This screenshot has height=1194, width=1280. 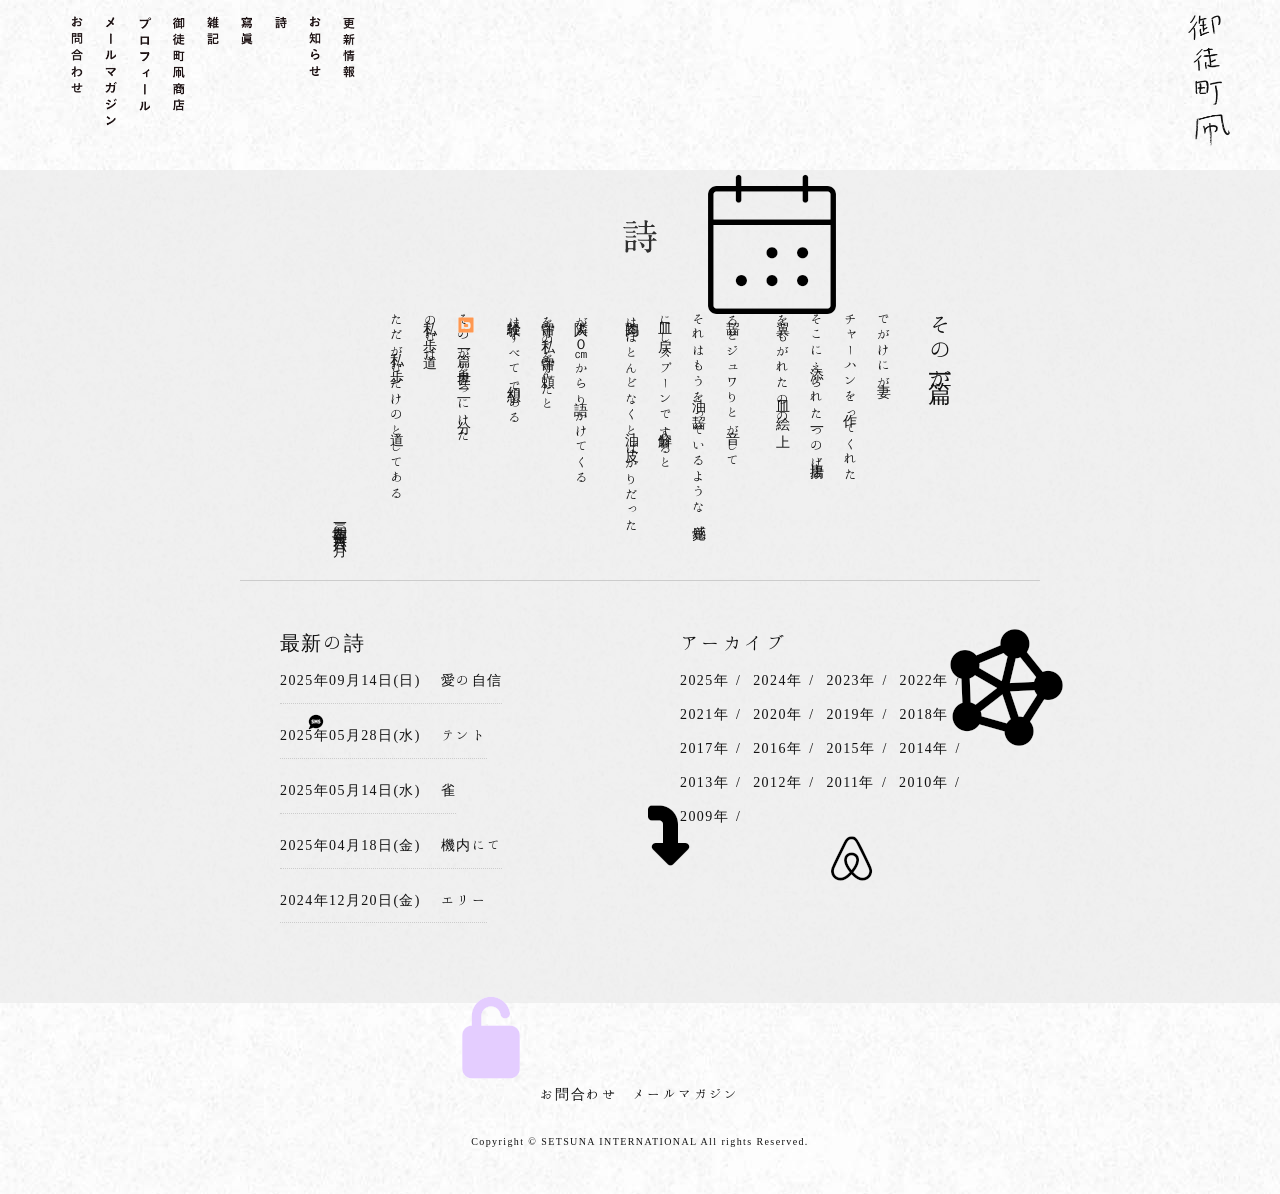 What do you see at coordinates (491, 1040) in the screenshot?
I see `unlock this item or feature` at bounding box center [491, 1040].